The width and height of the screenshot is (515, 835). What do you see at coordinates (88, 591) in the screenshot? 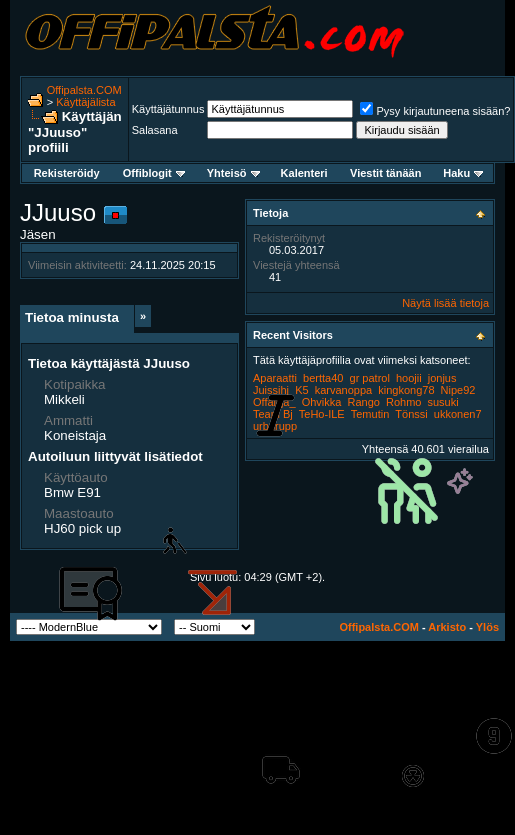
I see `view certification or credentials` at bounding box center [88, 591].